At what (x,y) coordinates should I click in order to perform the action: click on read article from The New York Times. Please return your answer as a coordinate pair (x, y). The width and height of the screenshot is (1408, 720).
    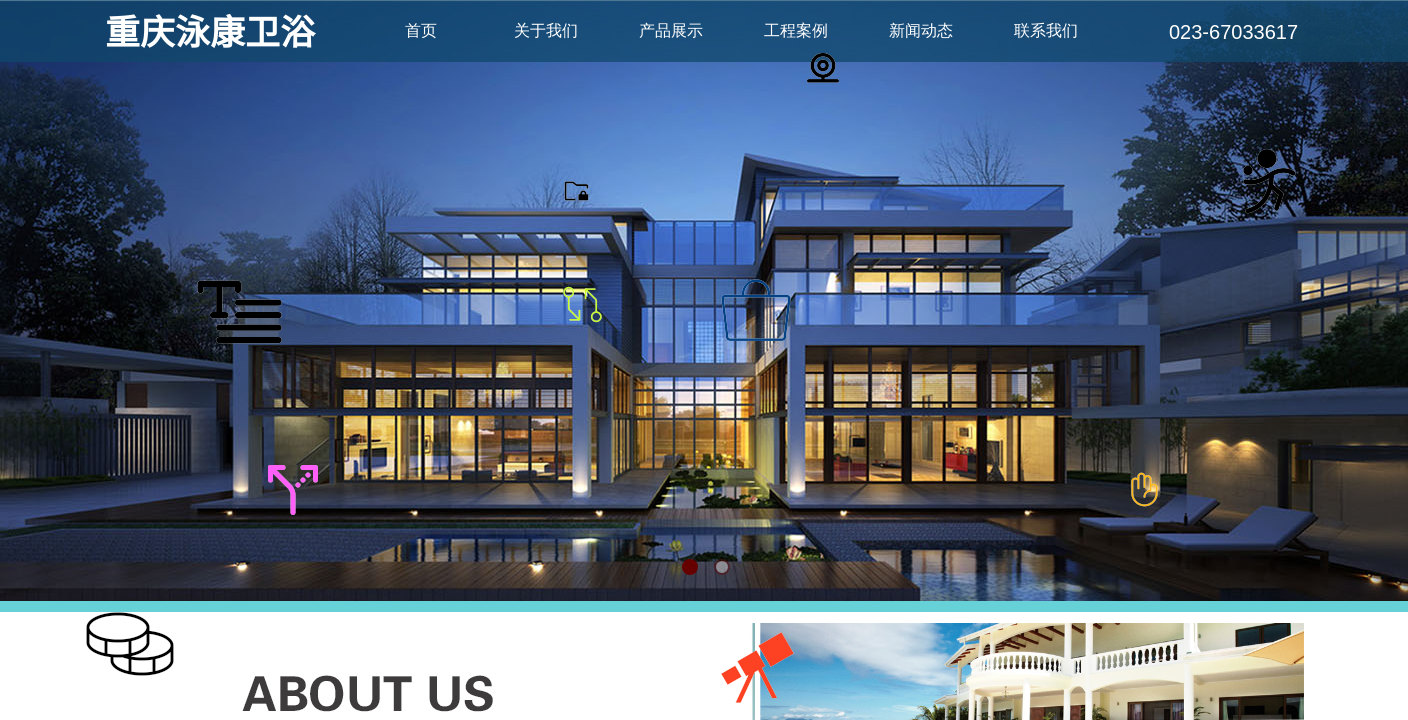
    Looking at the image, I should click on (238, 312).